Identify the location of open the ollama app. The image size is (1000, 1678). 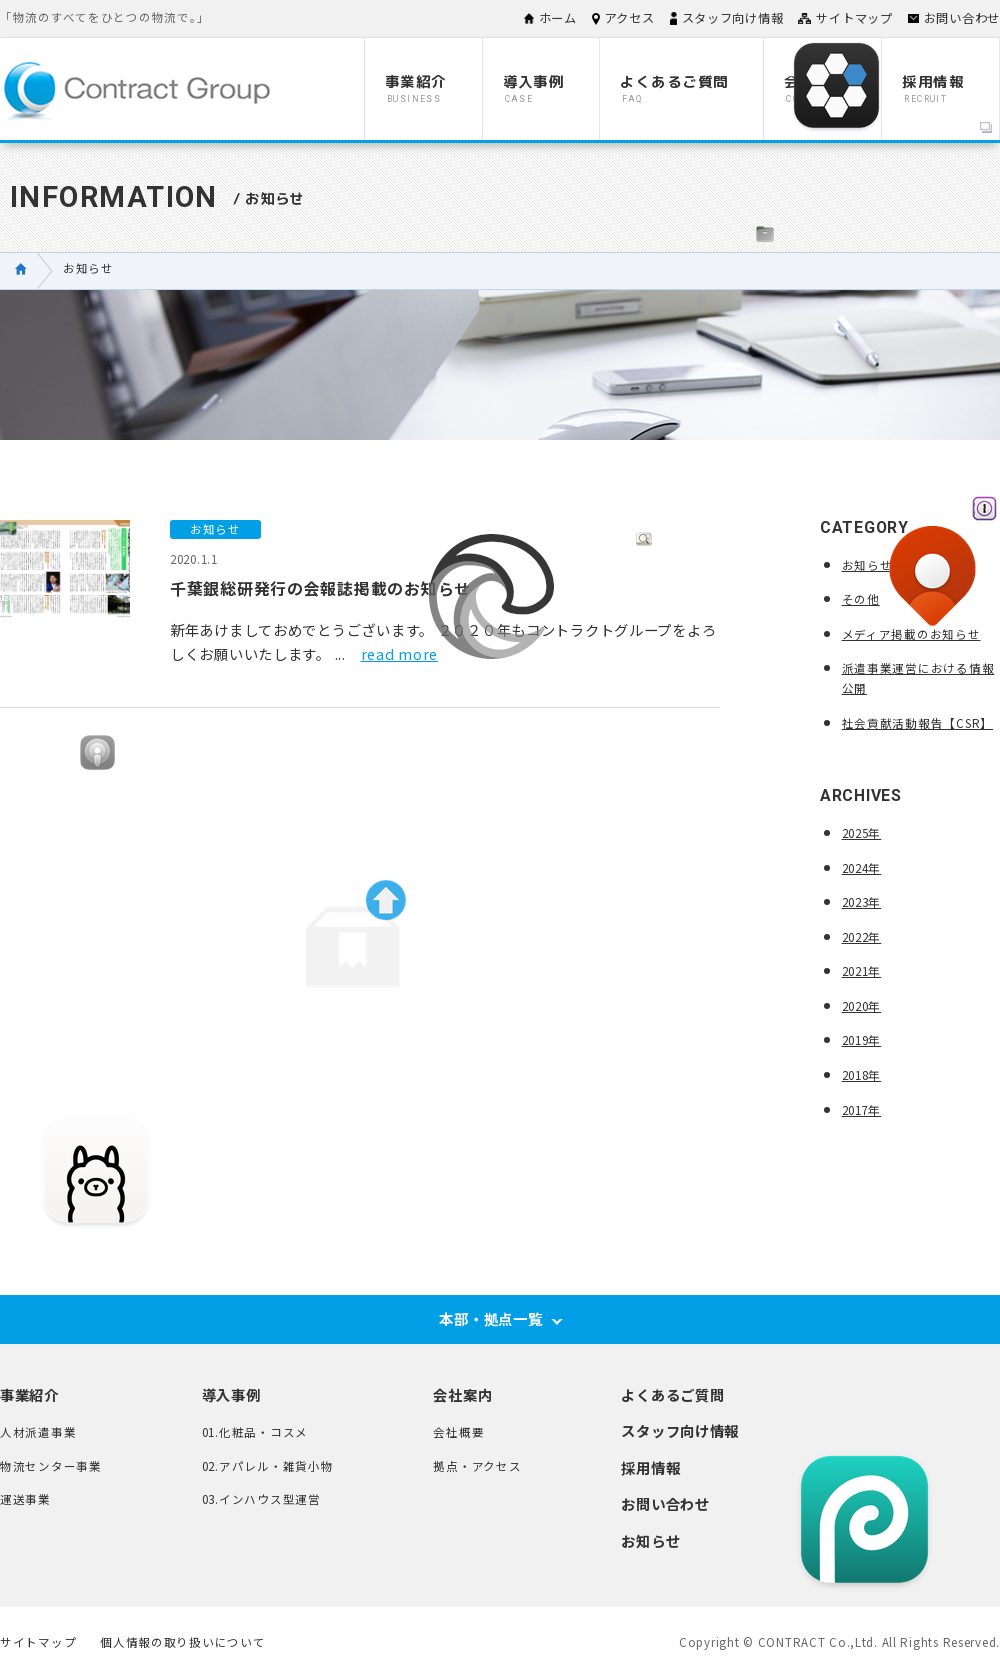
(96, 1170).